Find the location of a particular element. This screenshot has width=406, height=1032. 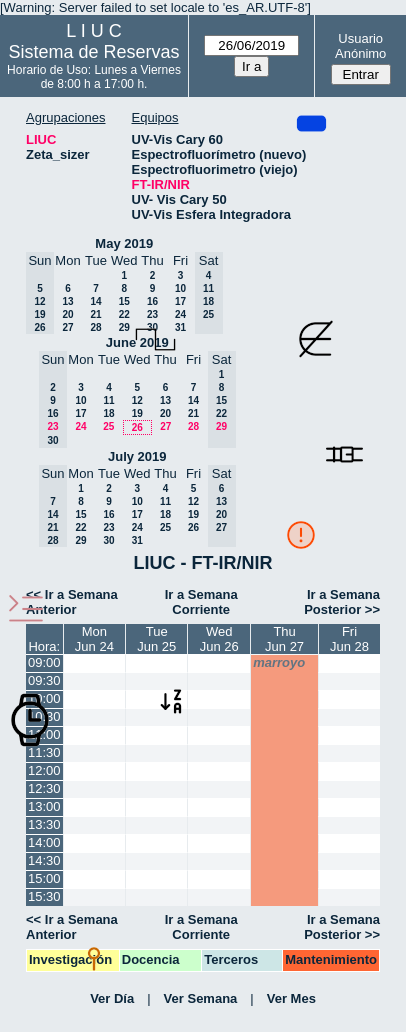

view time or clock settings is located at coordinates (30, 720).